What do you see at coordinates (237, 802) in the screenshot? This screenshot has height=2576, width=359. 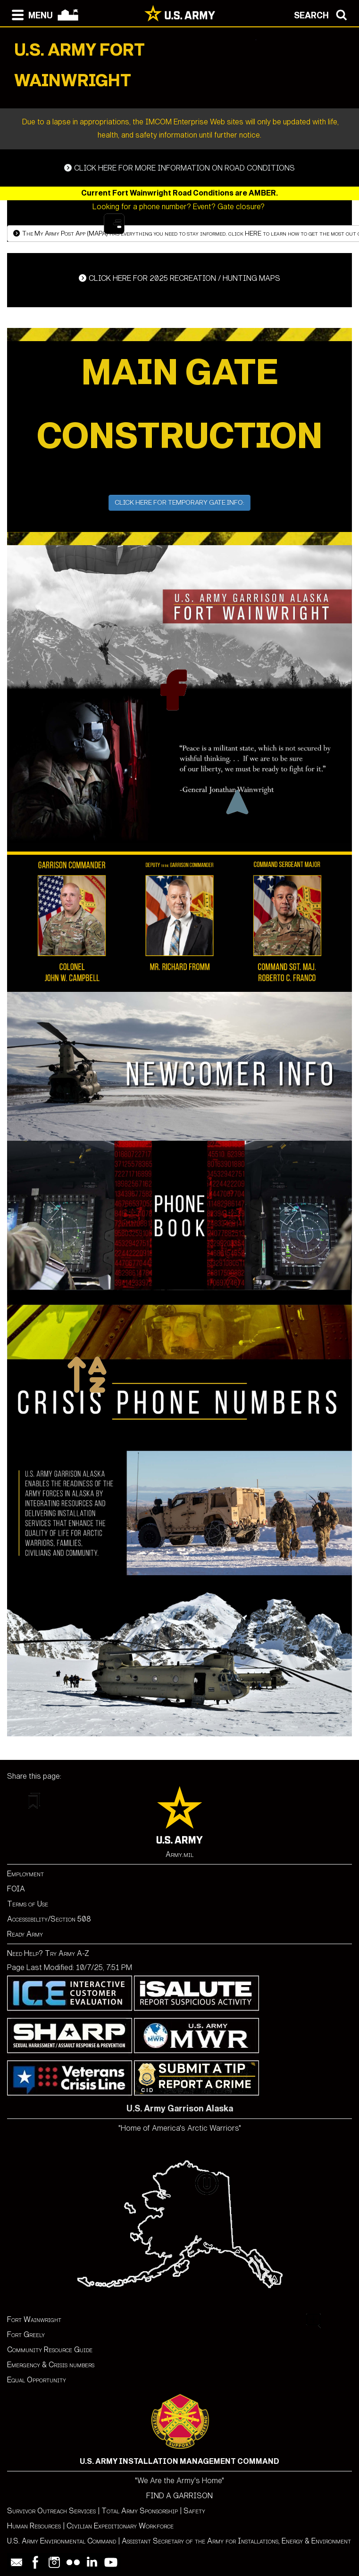 I see `start navigation or get directions` at bounding box center [237, 802].